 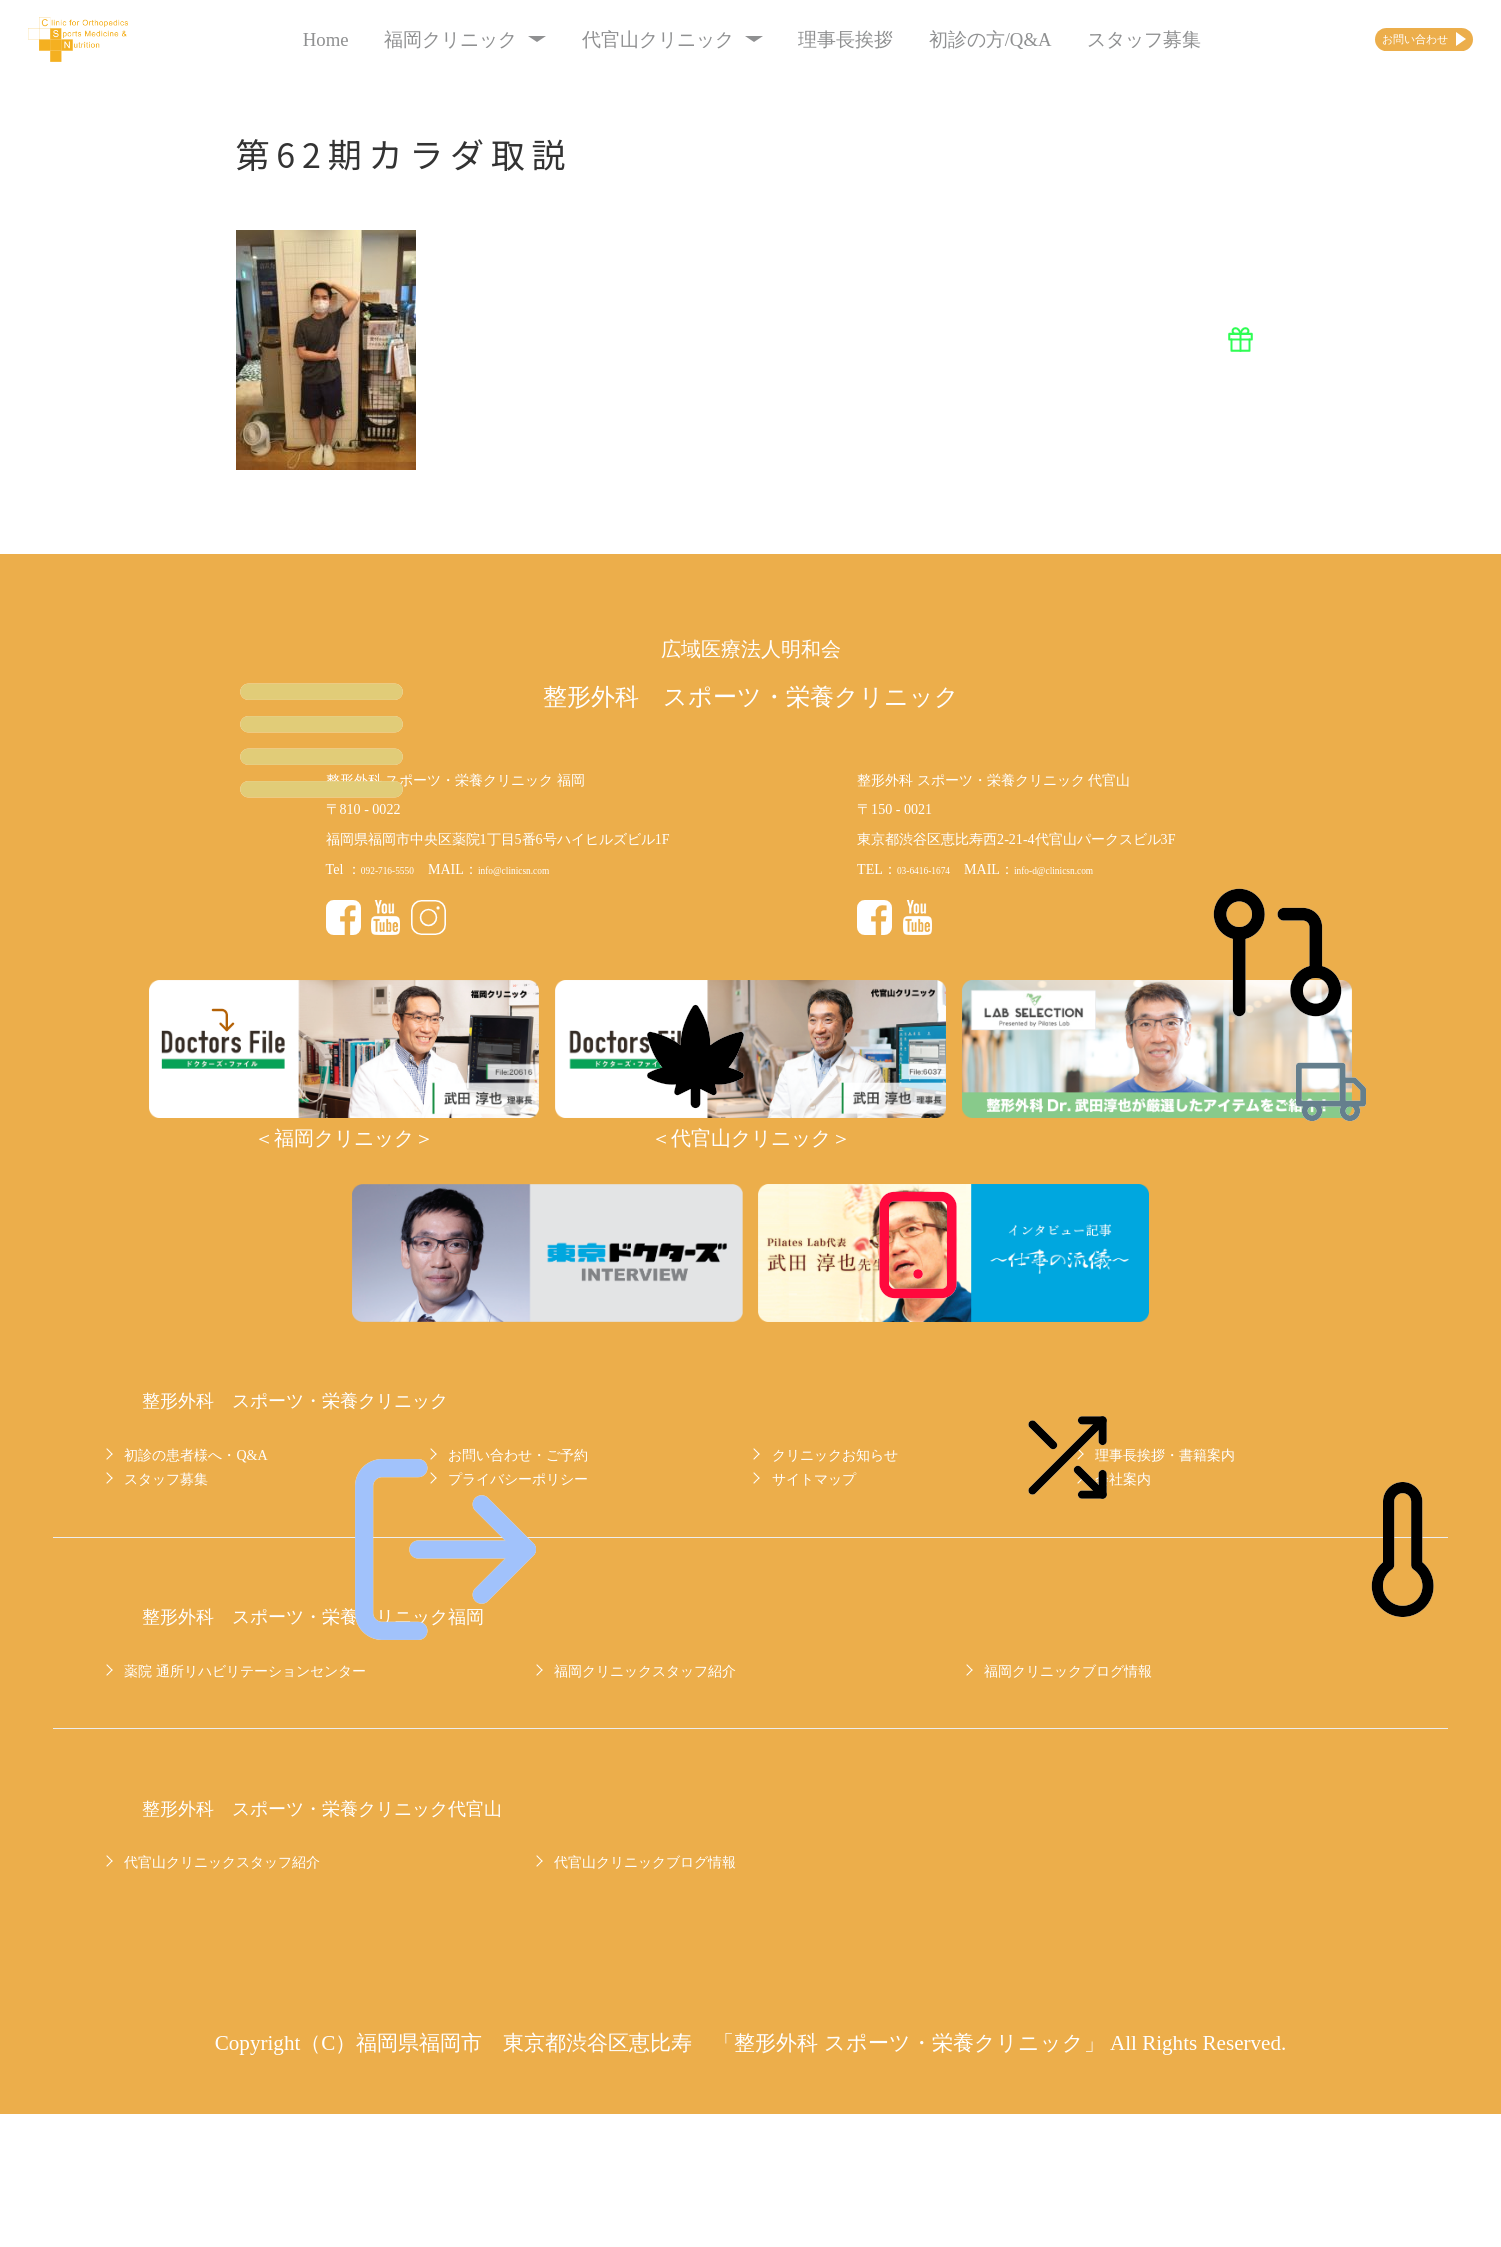 I want to click on create a new pull request, so click(x=1277, y=952).